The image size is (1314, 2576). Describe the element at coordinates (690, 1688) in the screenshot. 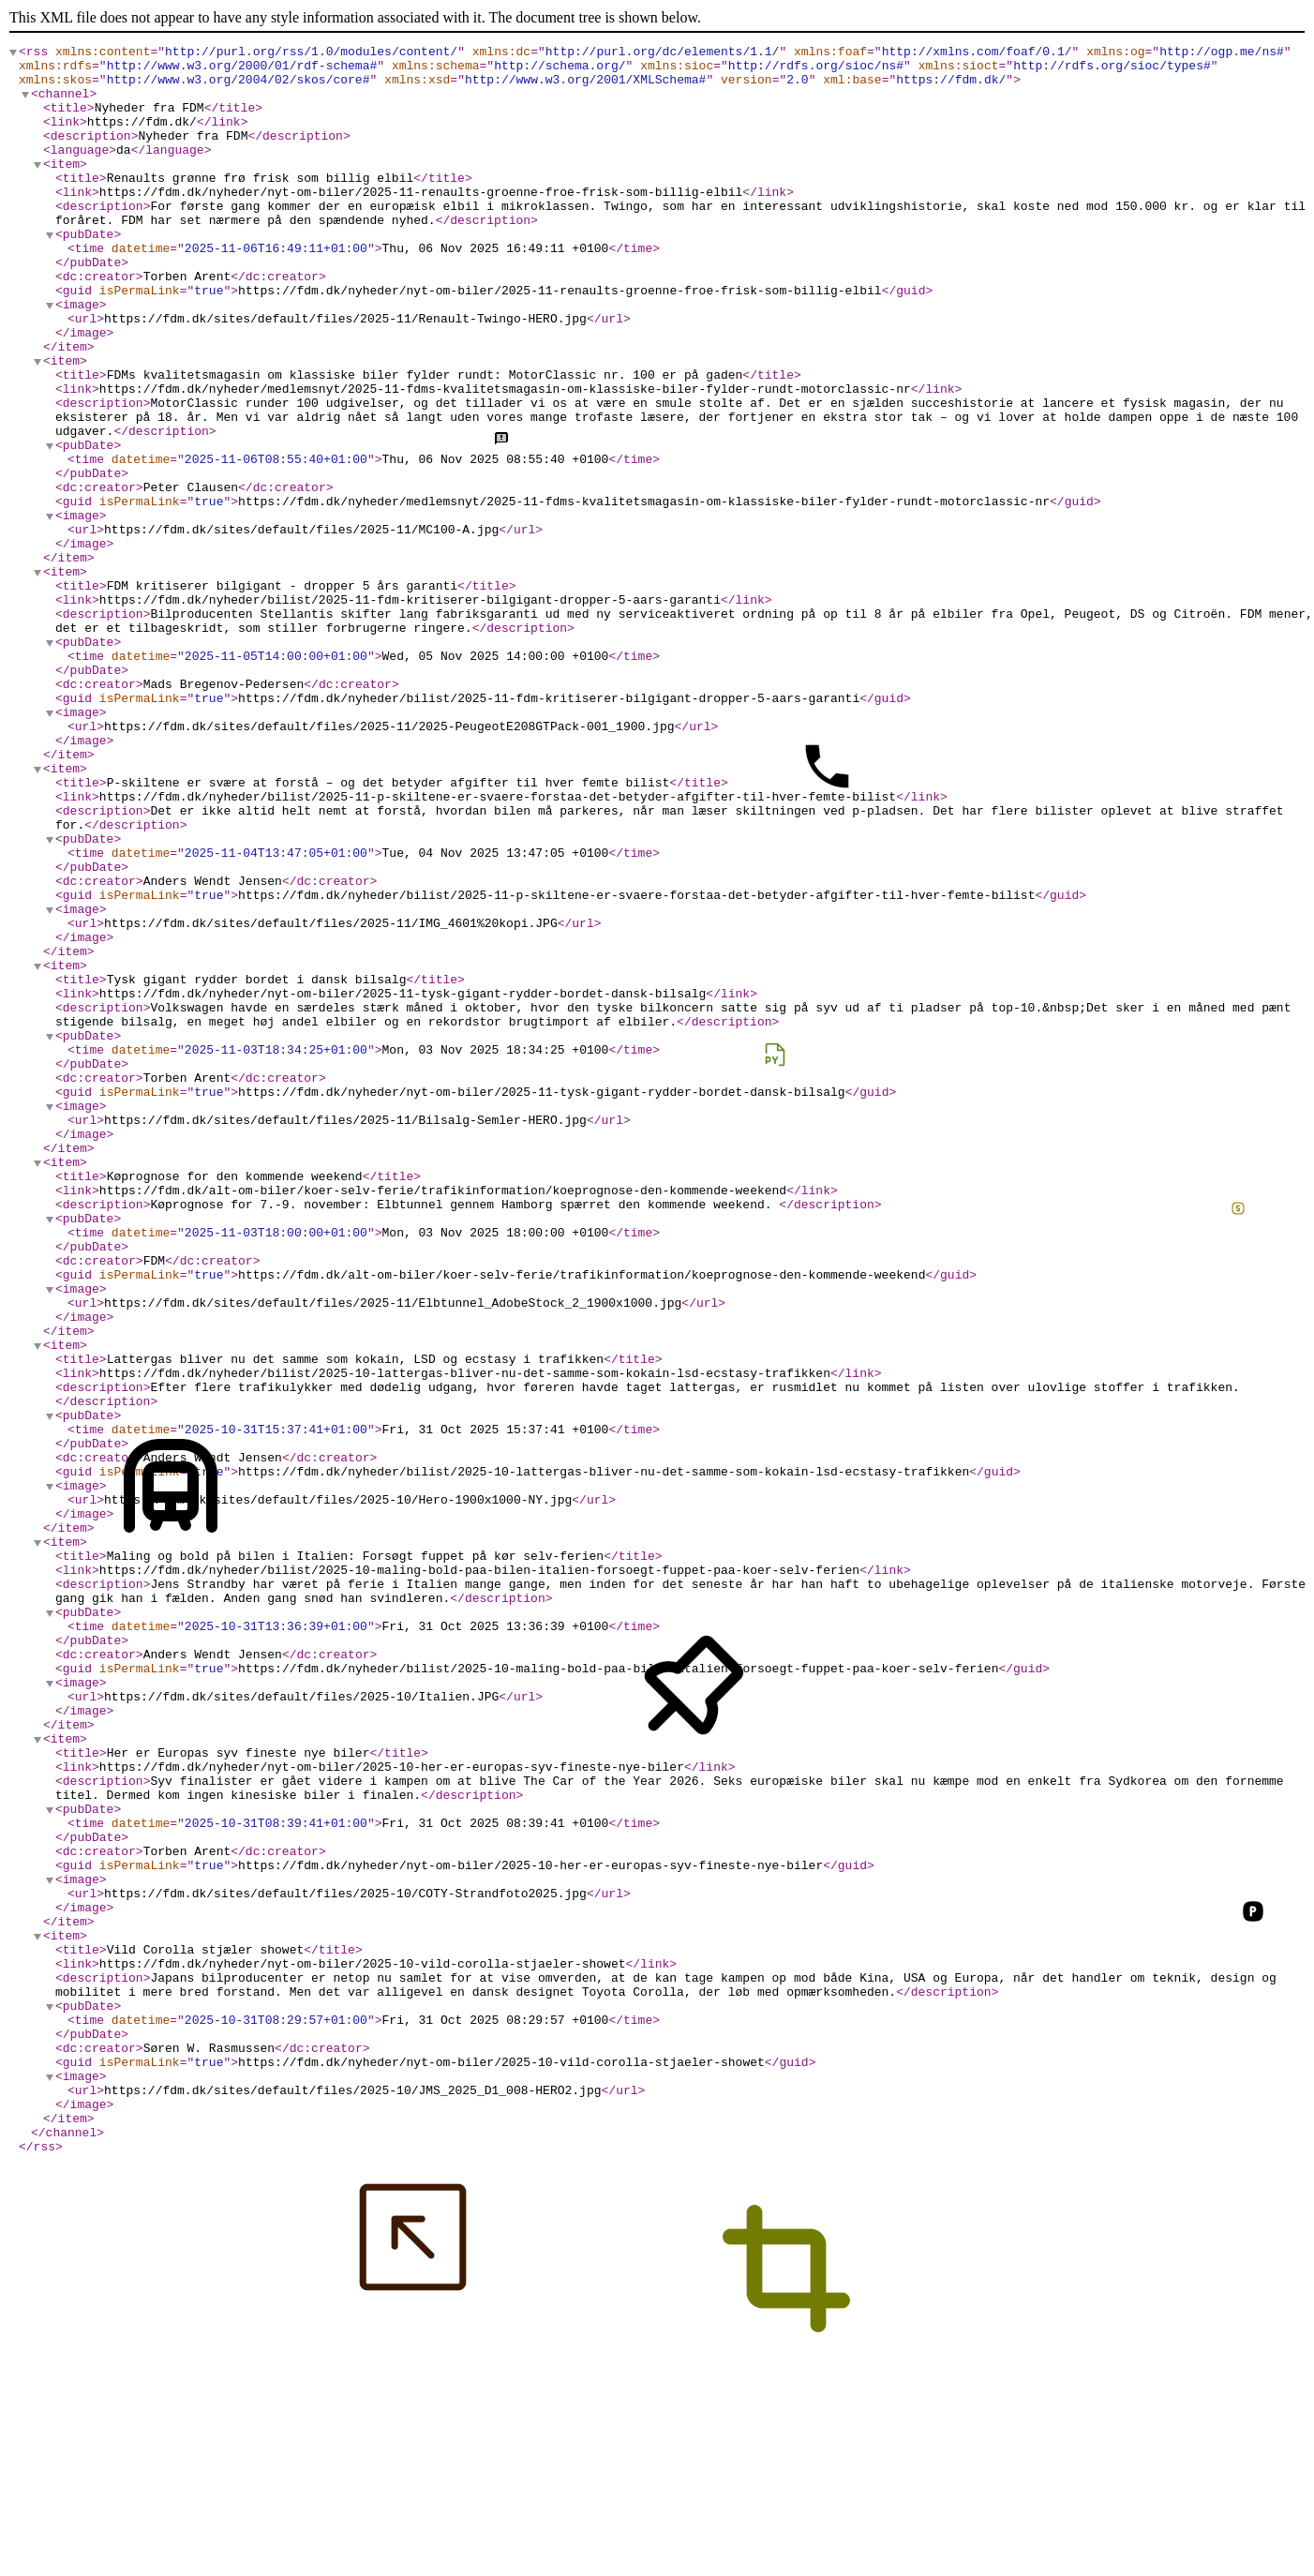

I see `pin an item to keep it visible` at that location.